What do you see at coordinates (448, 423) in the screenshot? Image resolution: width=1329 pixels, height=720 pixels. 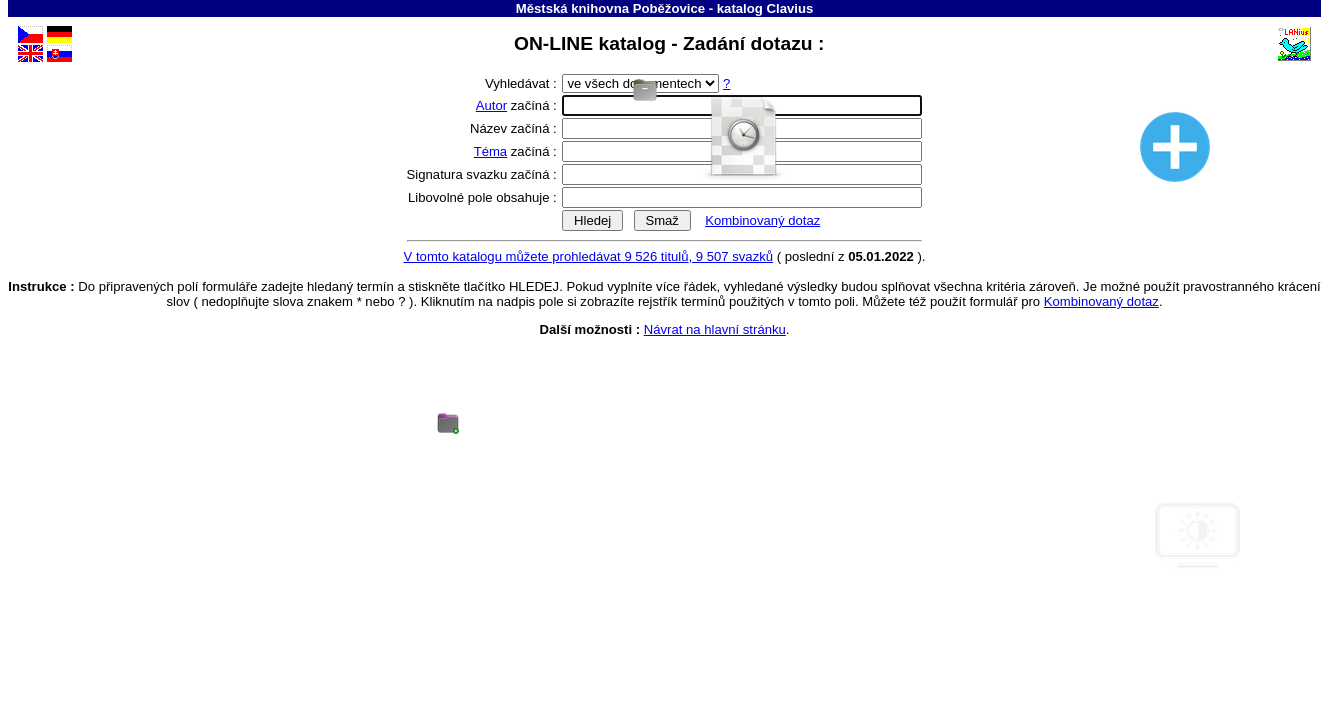 I see `create a new folder` at bounding box center [448, 423].